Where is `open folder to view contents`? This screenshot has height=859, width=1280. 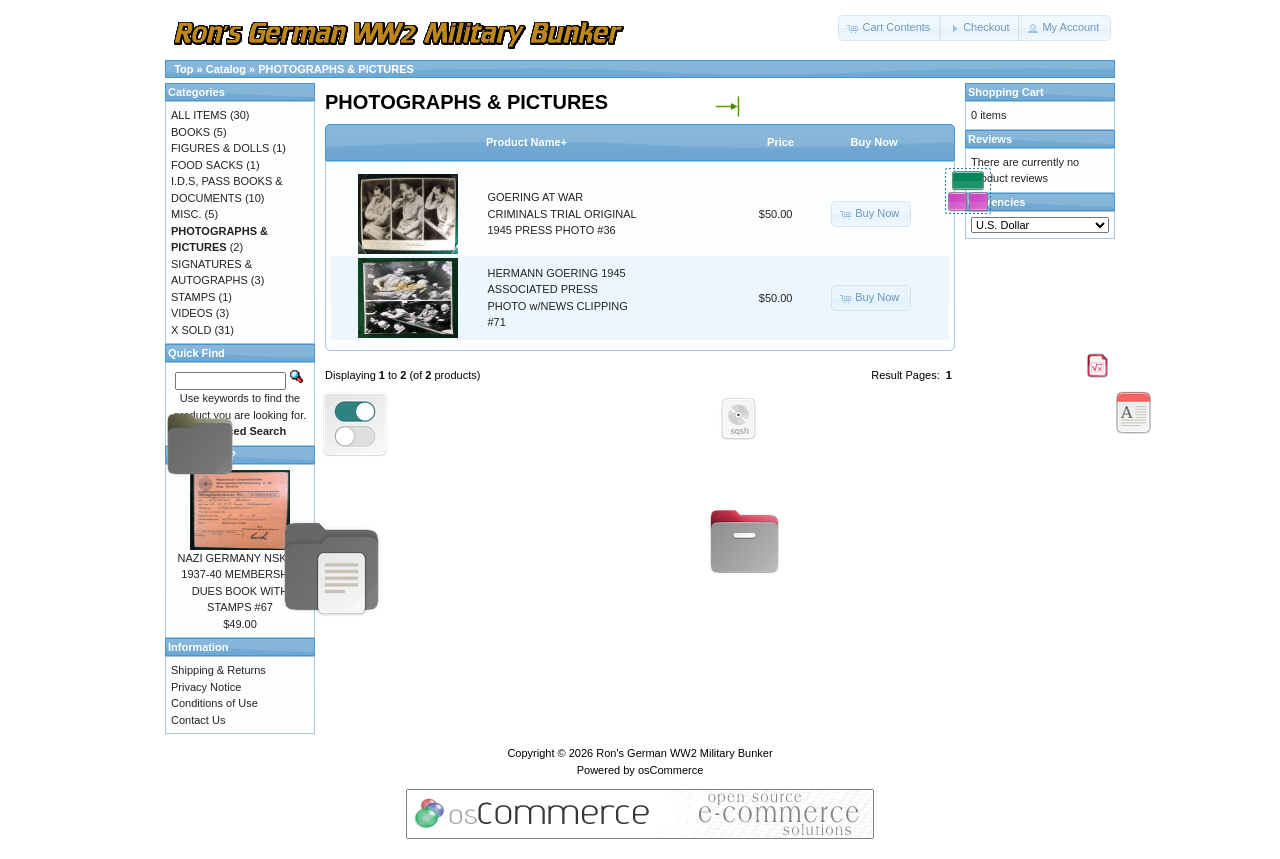
open folder to view contents is located at coordinates (200, 444).